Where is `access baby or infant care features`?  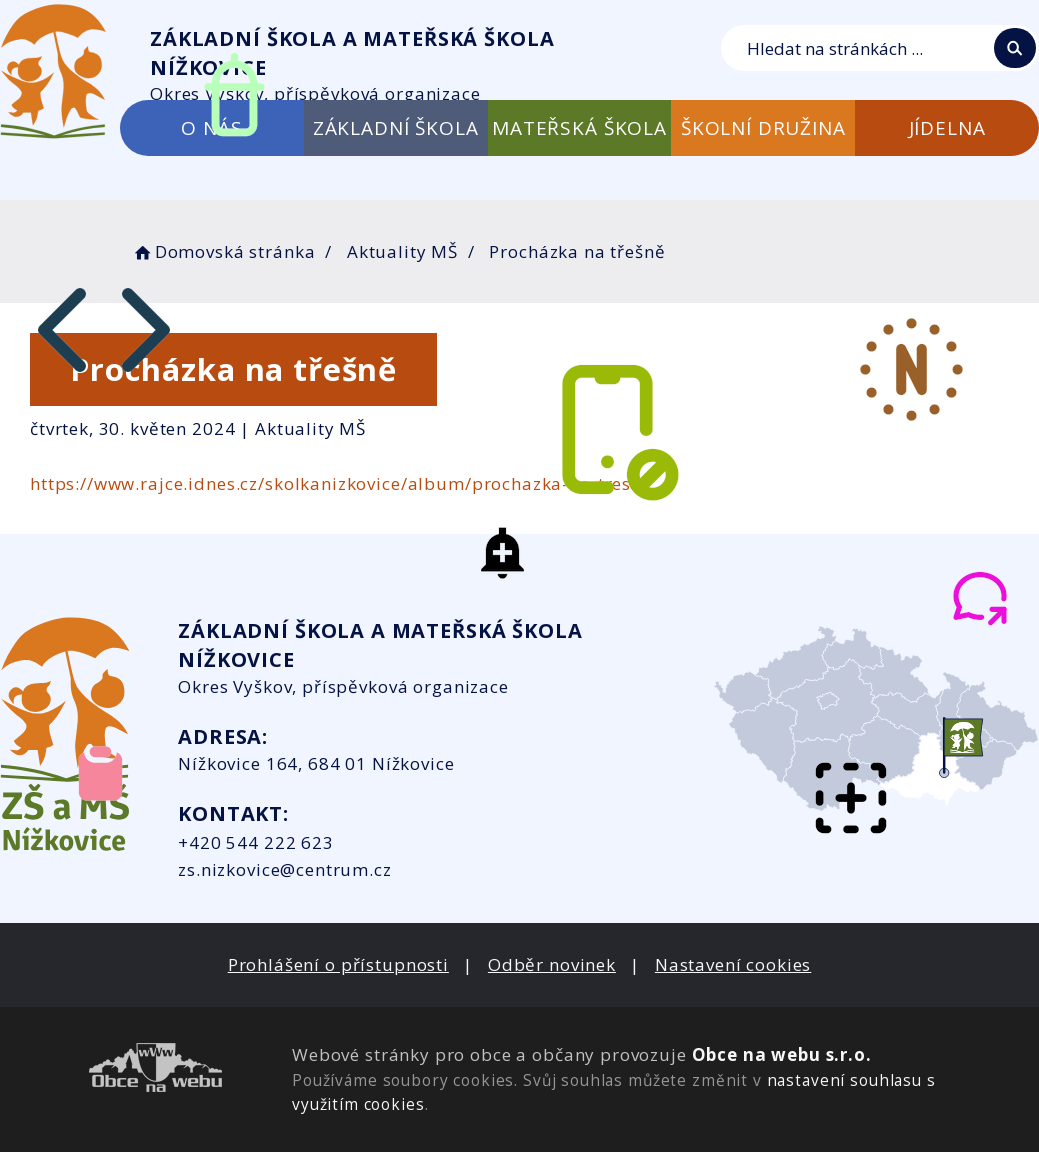
access baby or infant care features is located at coordinates (234, 94).